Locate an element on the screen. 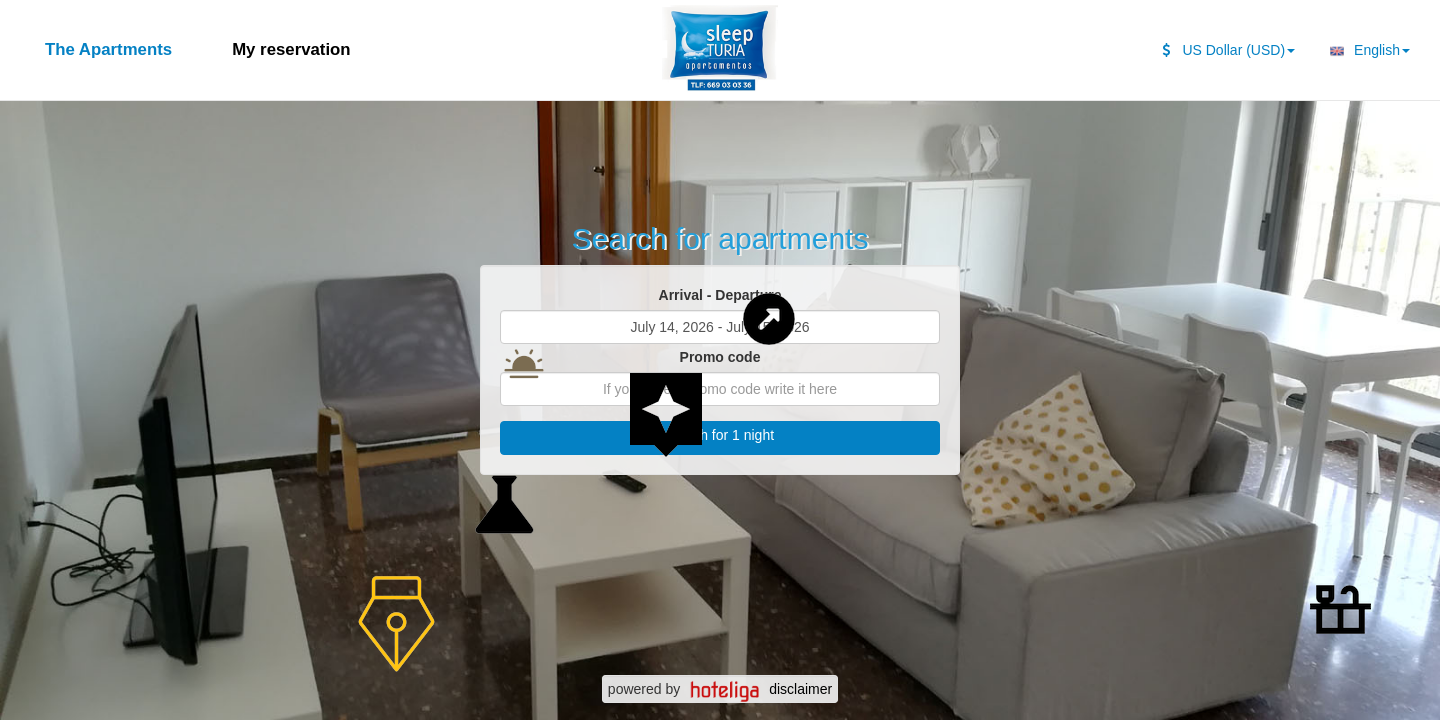 Image resolution: width=1440 pixels, height=720 pixels. open link in new tab or external window is located at coordinates (769, 319).